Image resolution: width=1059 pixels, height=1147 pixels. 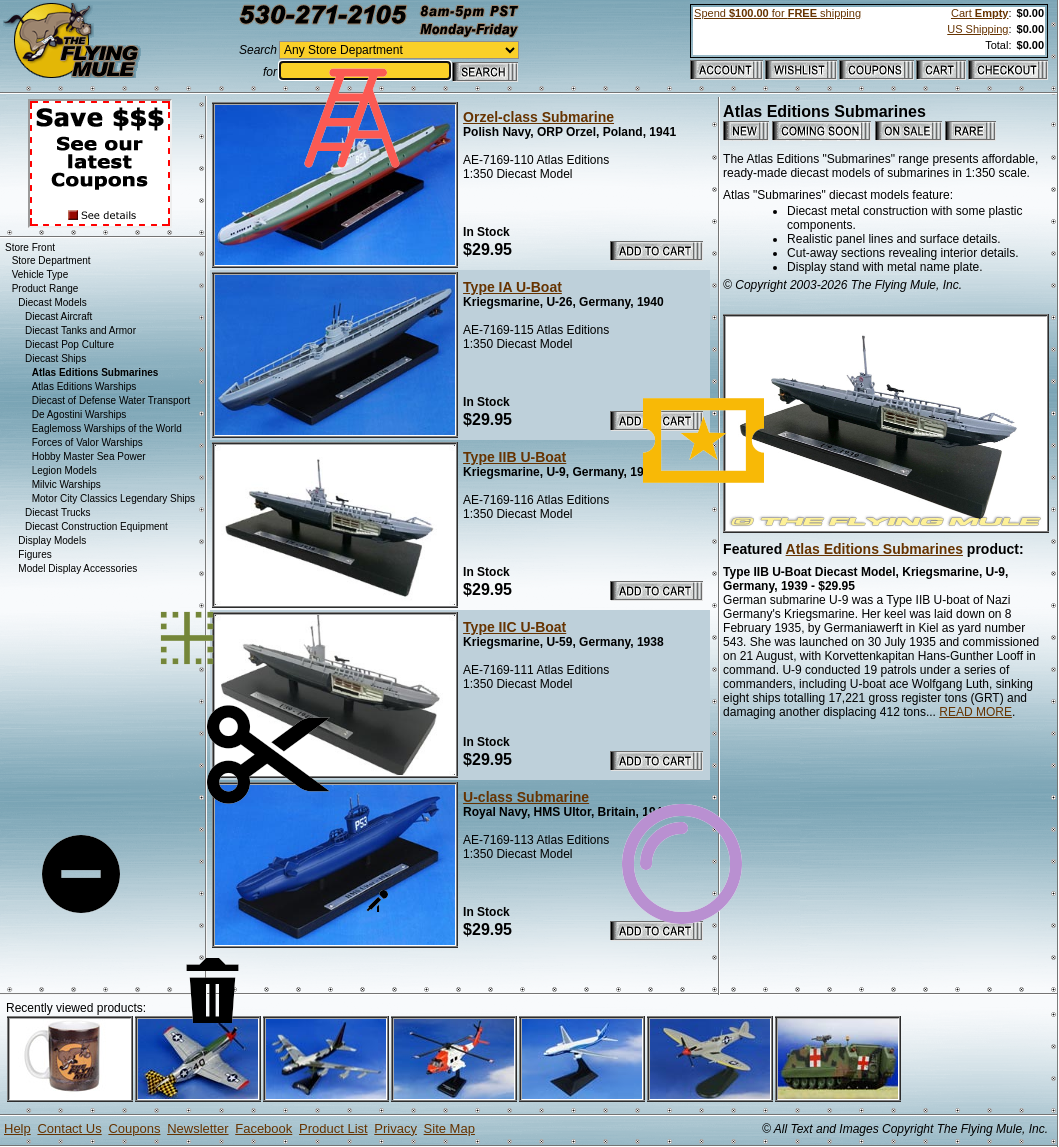 I want to click on cut selected content to clipboard, so click(x=268, y=754).